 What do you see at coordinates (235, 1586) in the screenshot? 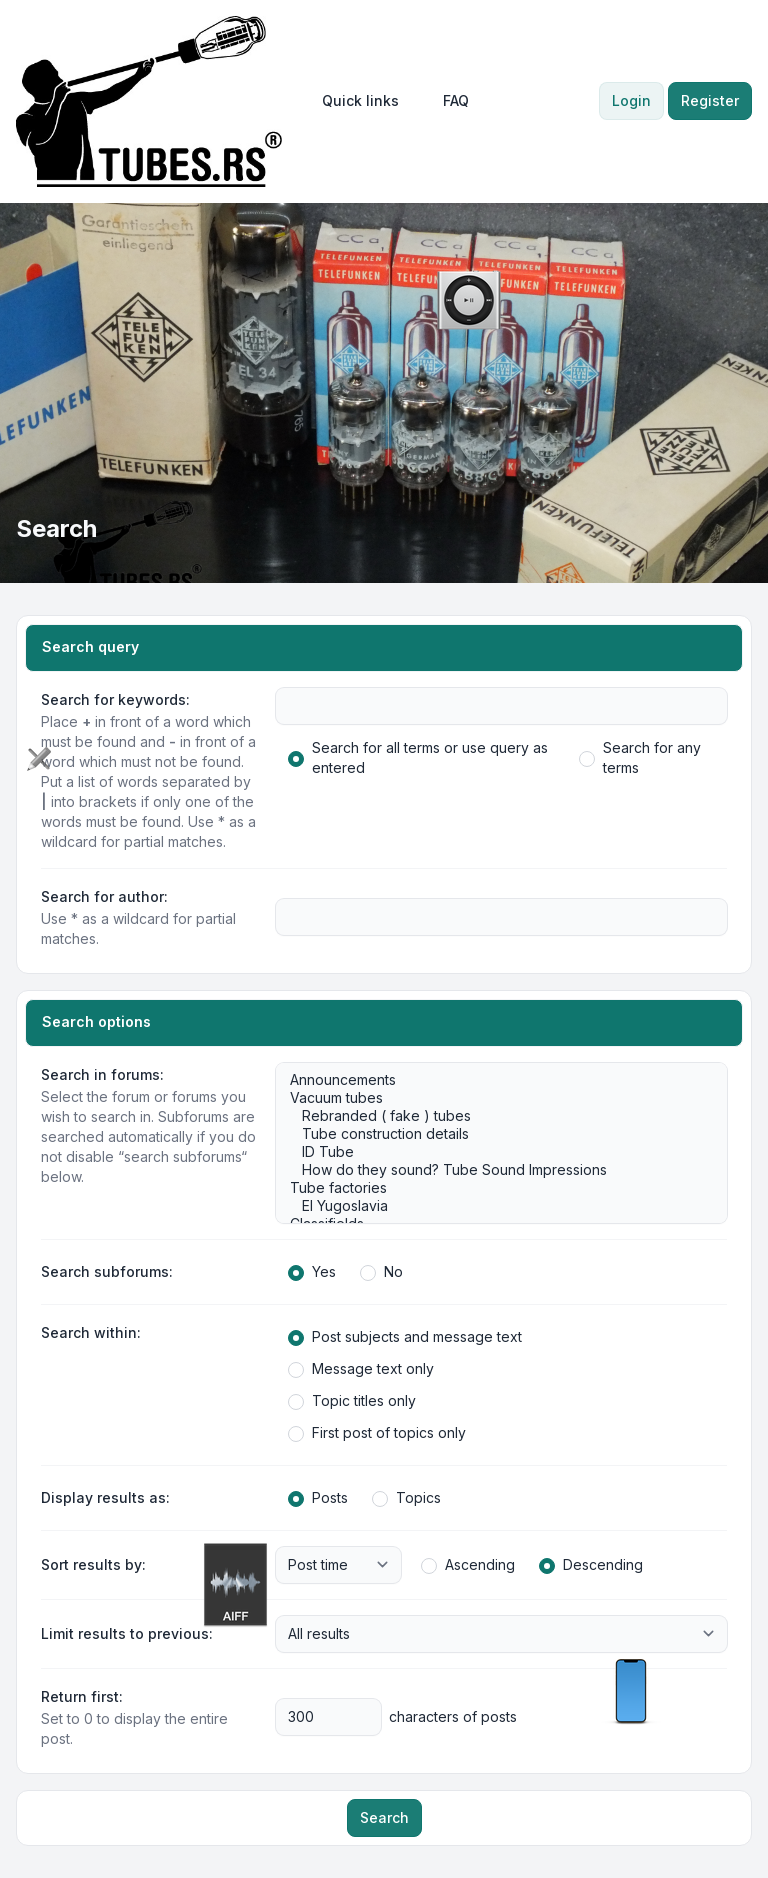
I see `an AIFF audio file in GarageBand or Logic Pro` at bounding box center [235, 1586].